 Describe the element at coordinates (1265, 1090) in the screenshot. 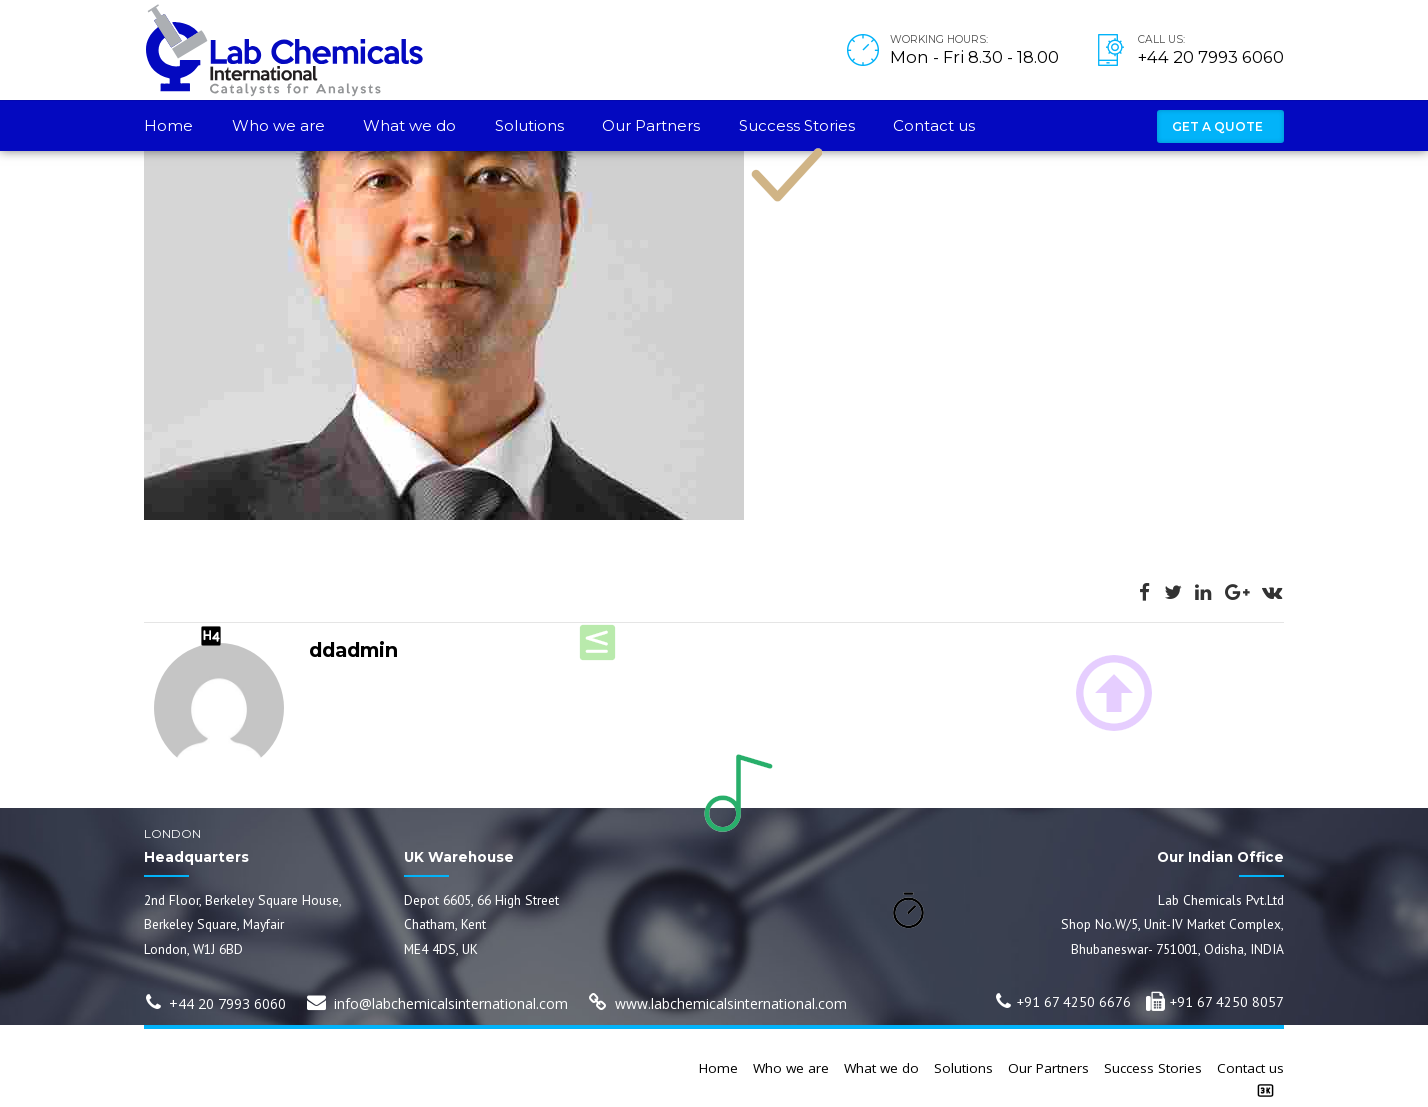

I see `indicates 3K video resolution quality` at that location.